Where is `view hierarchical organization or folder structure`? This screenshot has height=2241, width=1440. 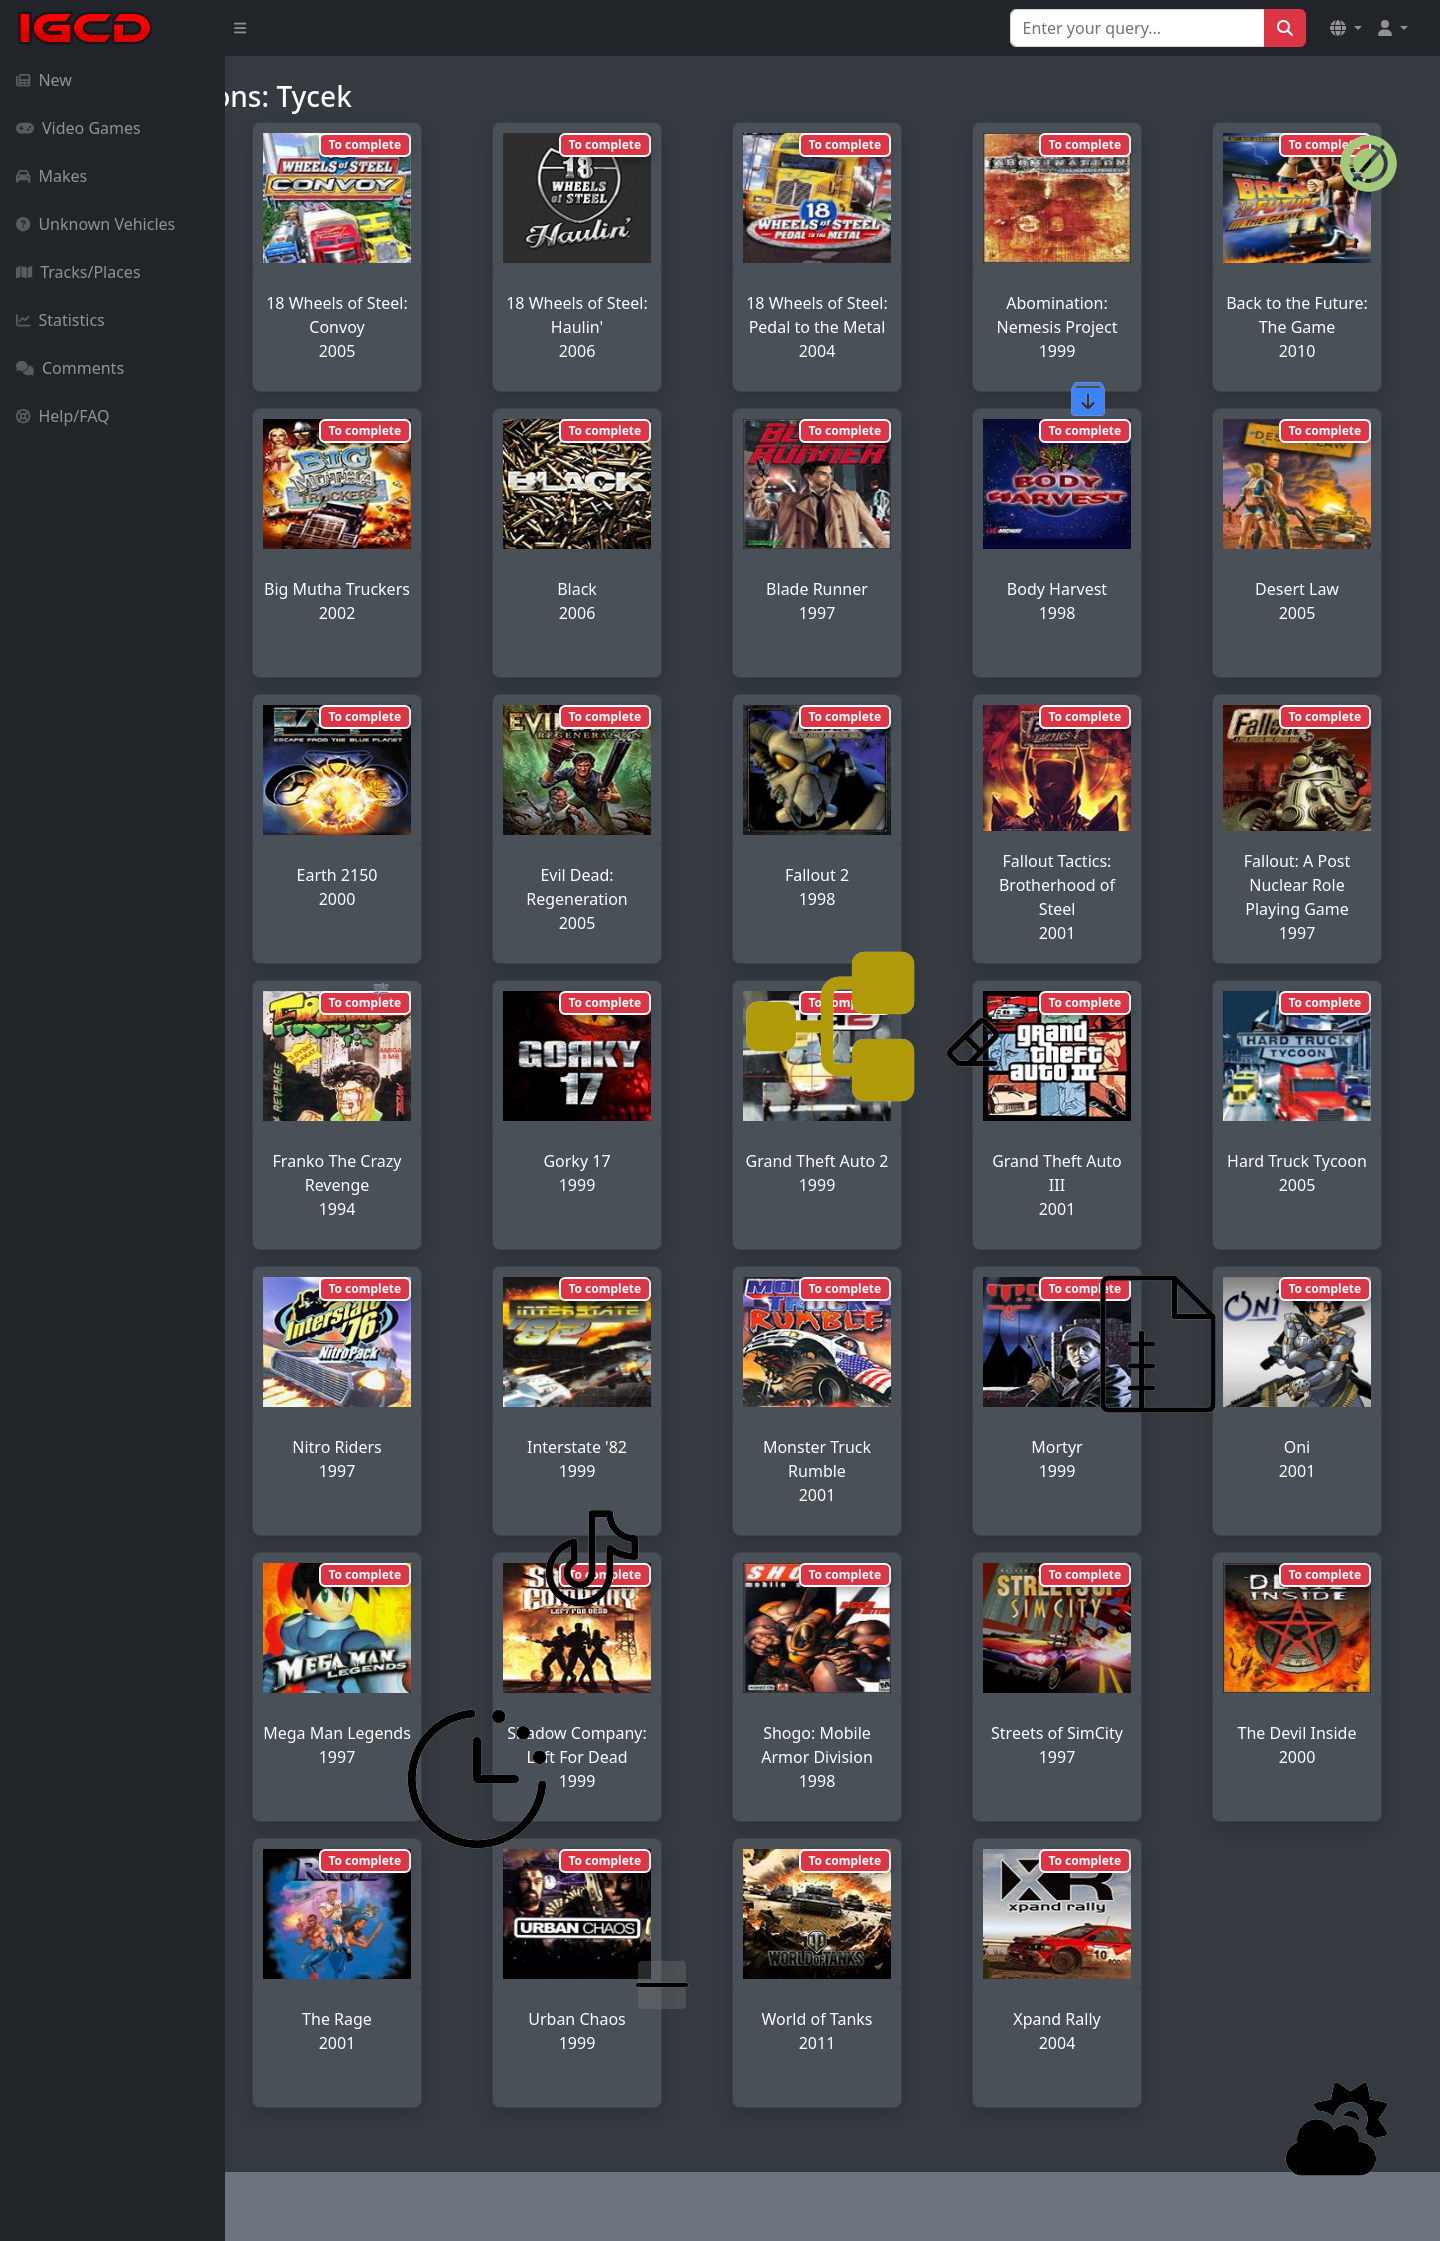
view hierarchical organization or folder structure is located at coordinates (839, 1026).